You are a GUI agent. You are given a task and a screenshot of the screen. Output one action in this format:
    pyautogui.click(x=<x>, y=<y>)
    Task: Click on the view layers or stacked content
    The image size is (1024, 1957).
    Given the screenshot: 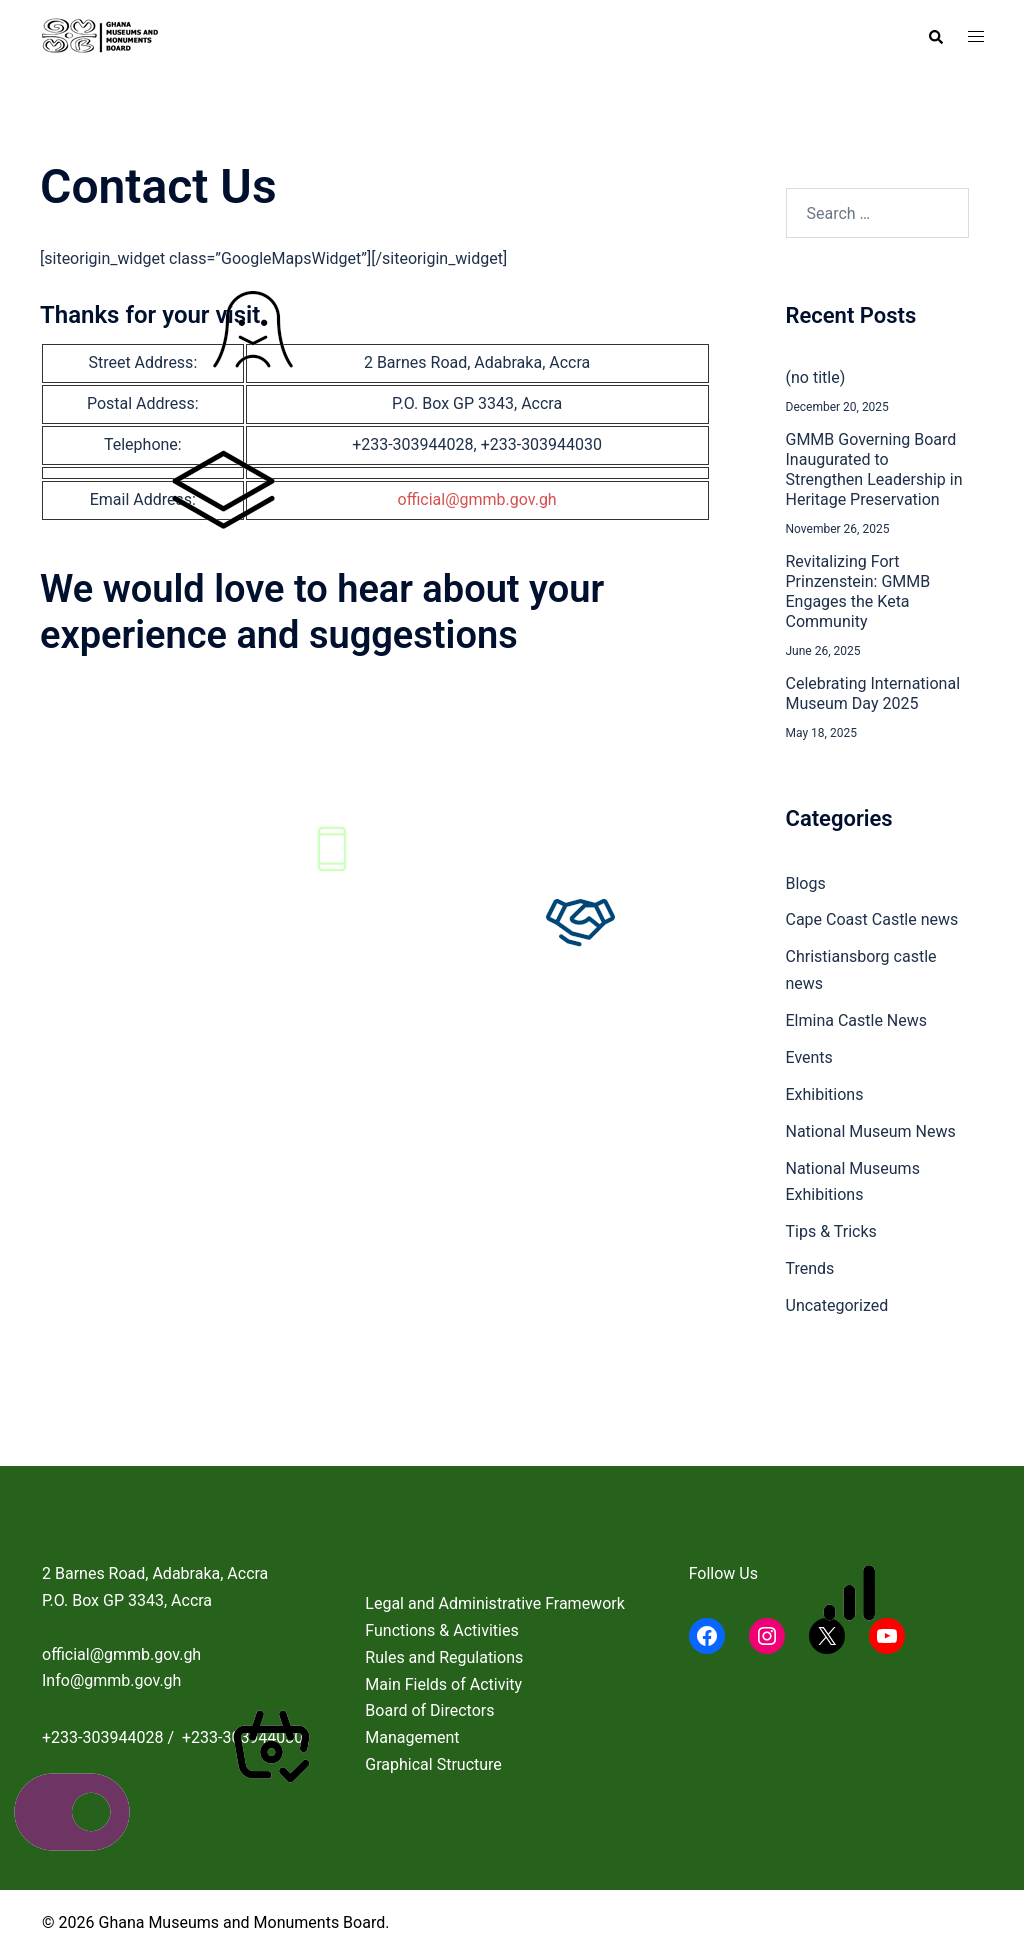 What is the action you would take?
    pyautogui.click(x=223, y=491)
    